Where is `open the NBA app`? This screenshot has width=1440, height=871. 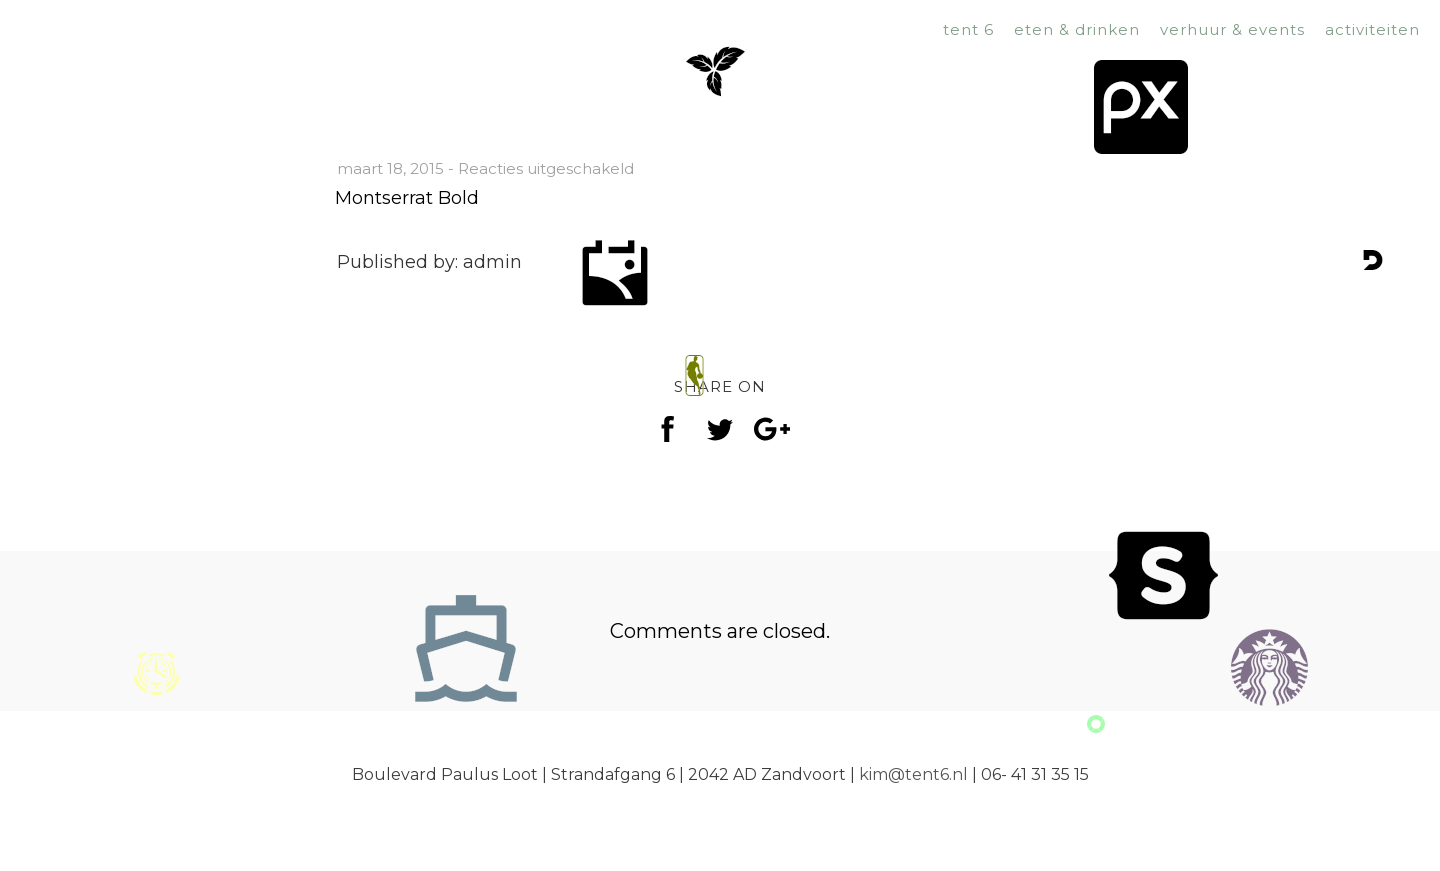
open the NBA app is located at coordinates (694, 375).